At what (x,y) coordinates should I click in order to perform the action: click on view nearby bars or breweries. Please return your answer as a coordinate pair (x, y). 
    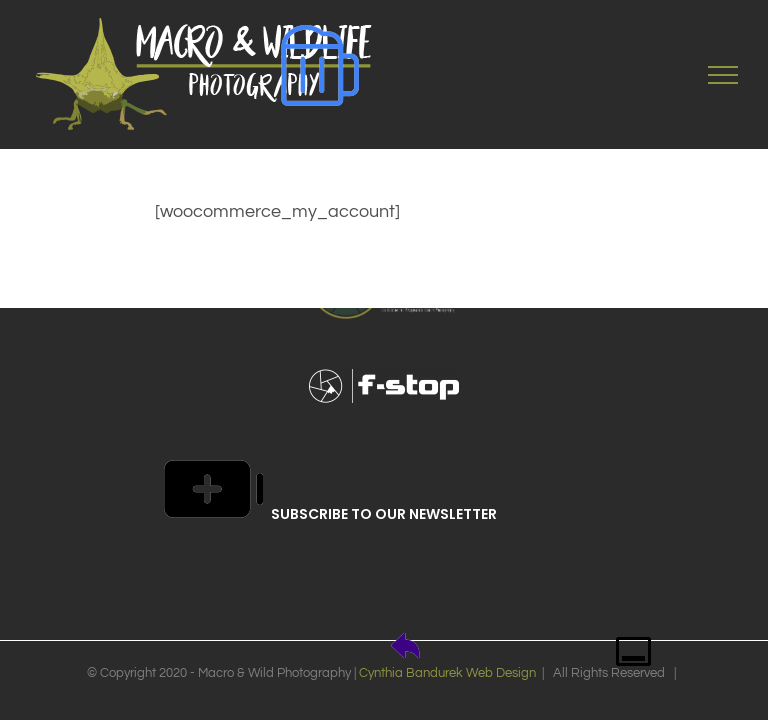
    Looking at the image, I should click on (315, 68).